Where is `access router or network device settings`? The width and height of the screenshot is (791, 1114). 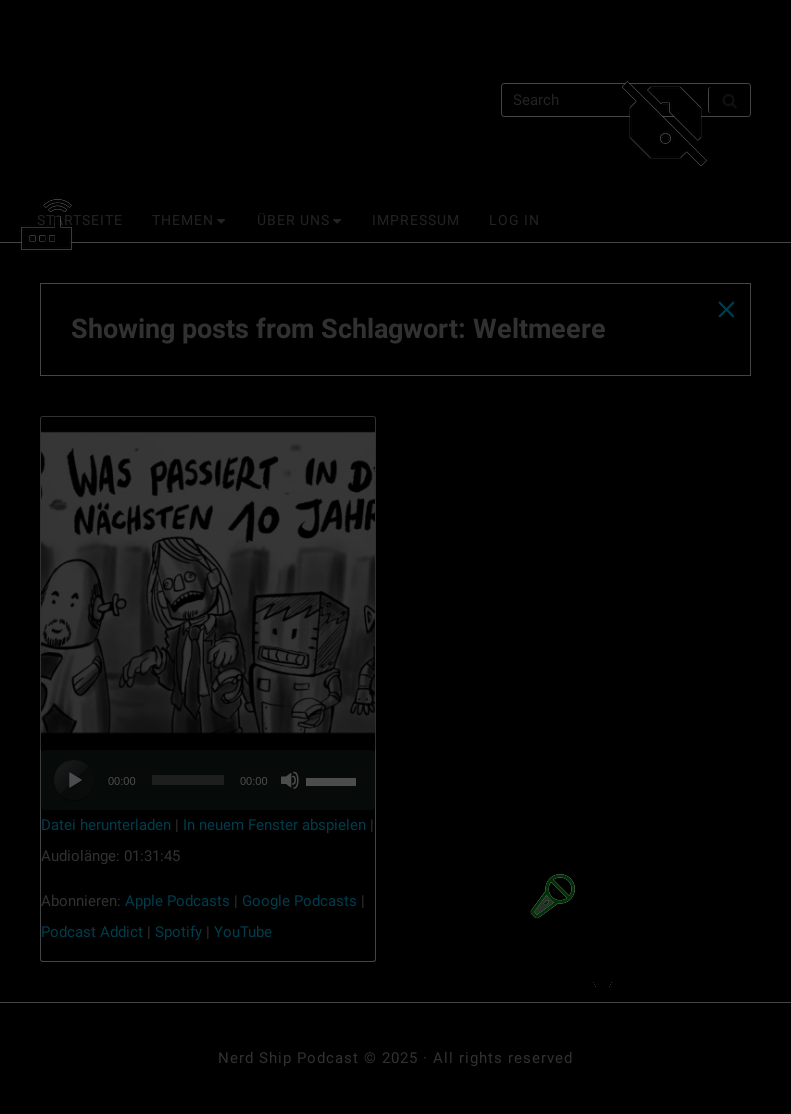 access router or network device settings is located at coordinates (46, 224).